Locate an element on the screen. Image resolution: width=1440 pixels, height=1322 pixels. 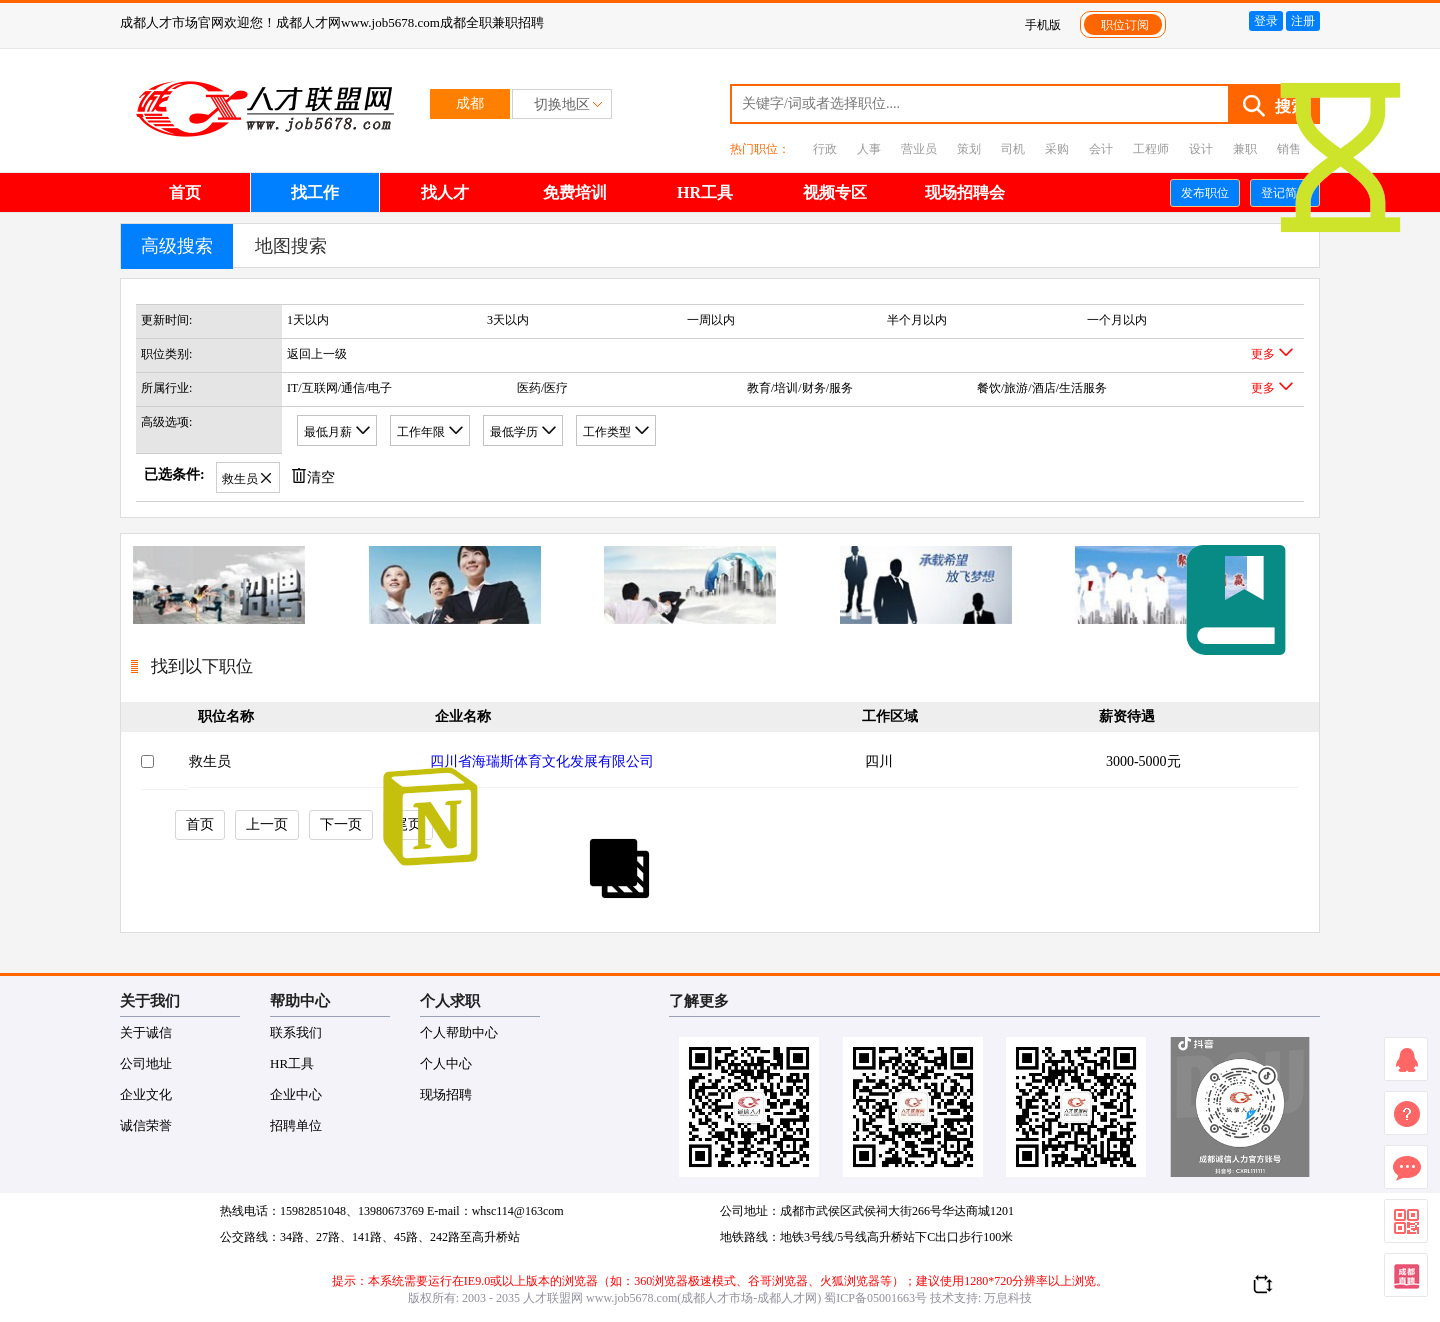
open Notion app is located at coordinates (432, 816).